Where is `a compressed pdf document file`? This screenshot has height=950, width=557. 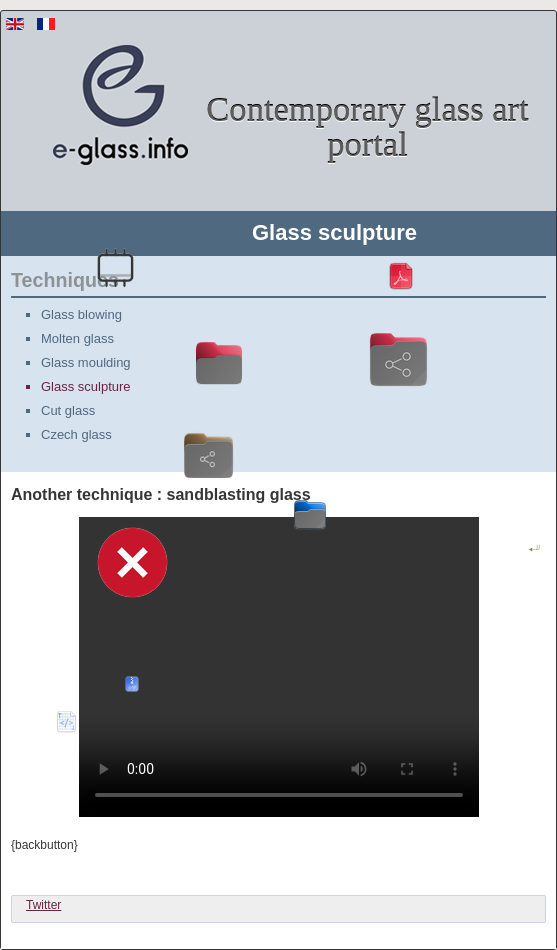 a compressed pdf document file is located at coordinates (401, 276).